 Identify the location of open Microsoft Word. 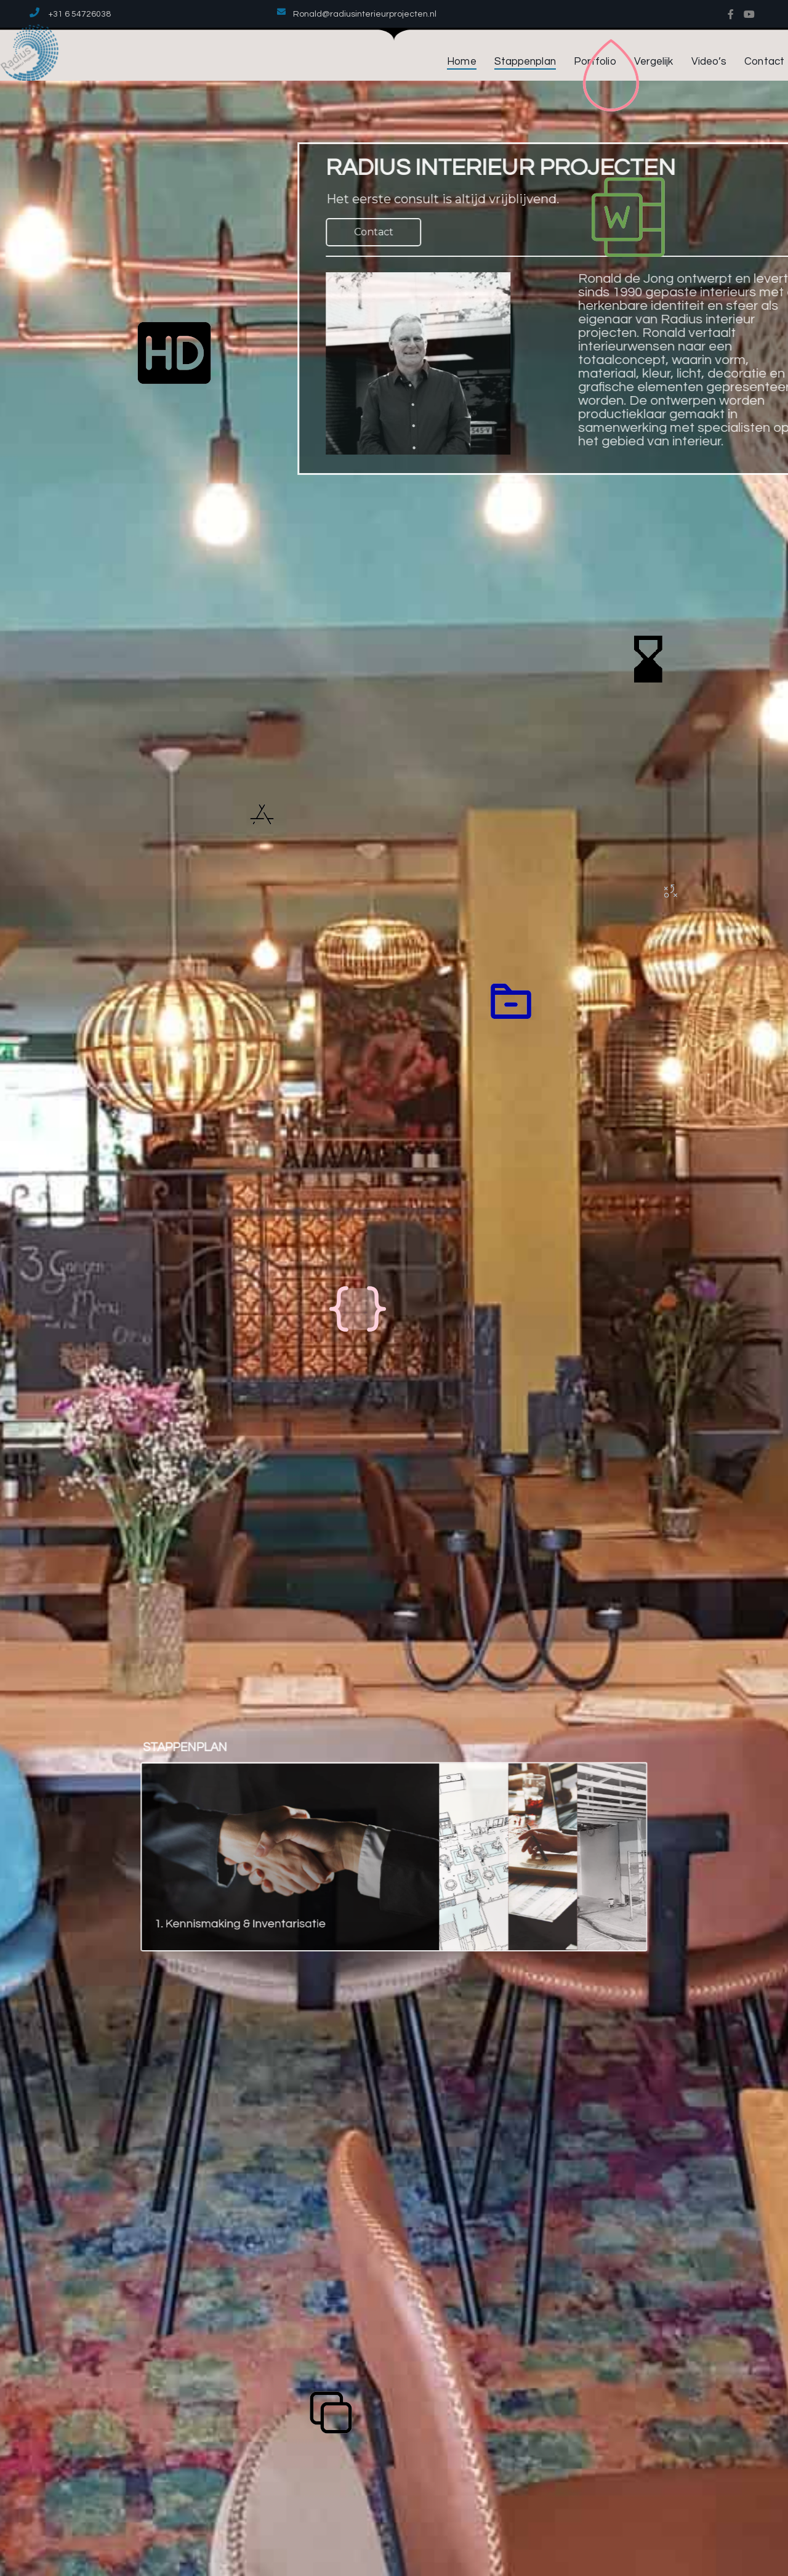
(631, 217).